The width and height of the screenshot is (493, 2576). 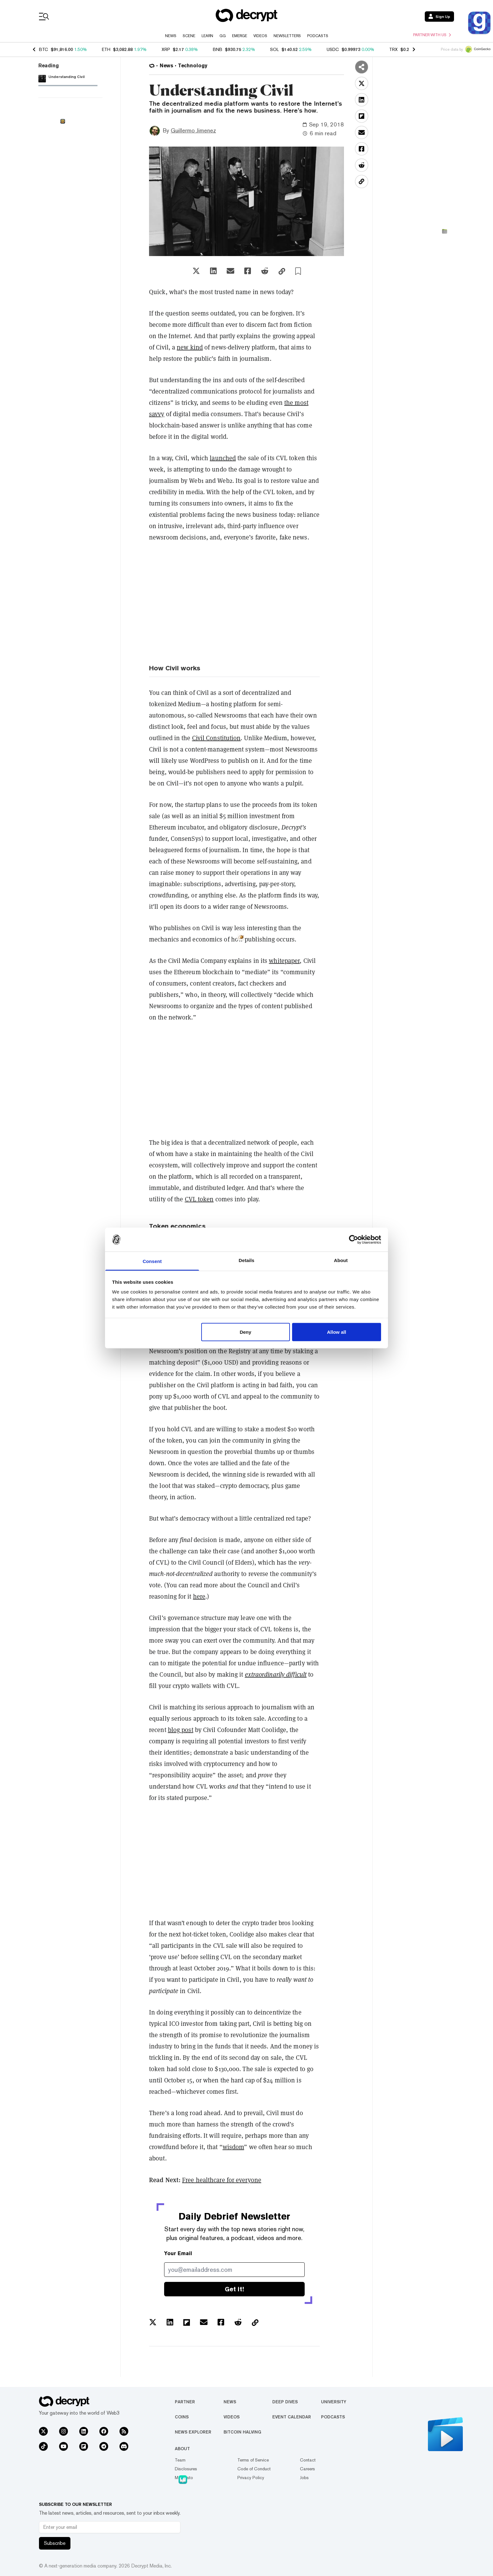 I want to click on open foliate e-book reader app, so click(x=183, y=2479).